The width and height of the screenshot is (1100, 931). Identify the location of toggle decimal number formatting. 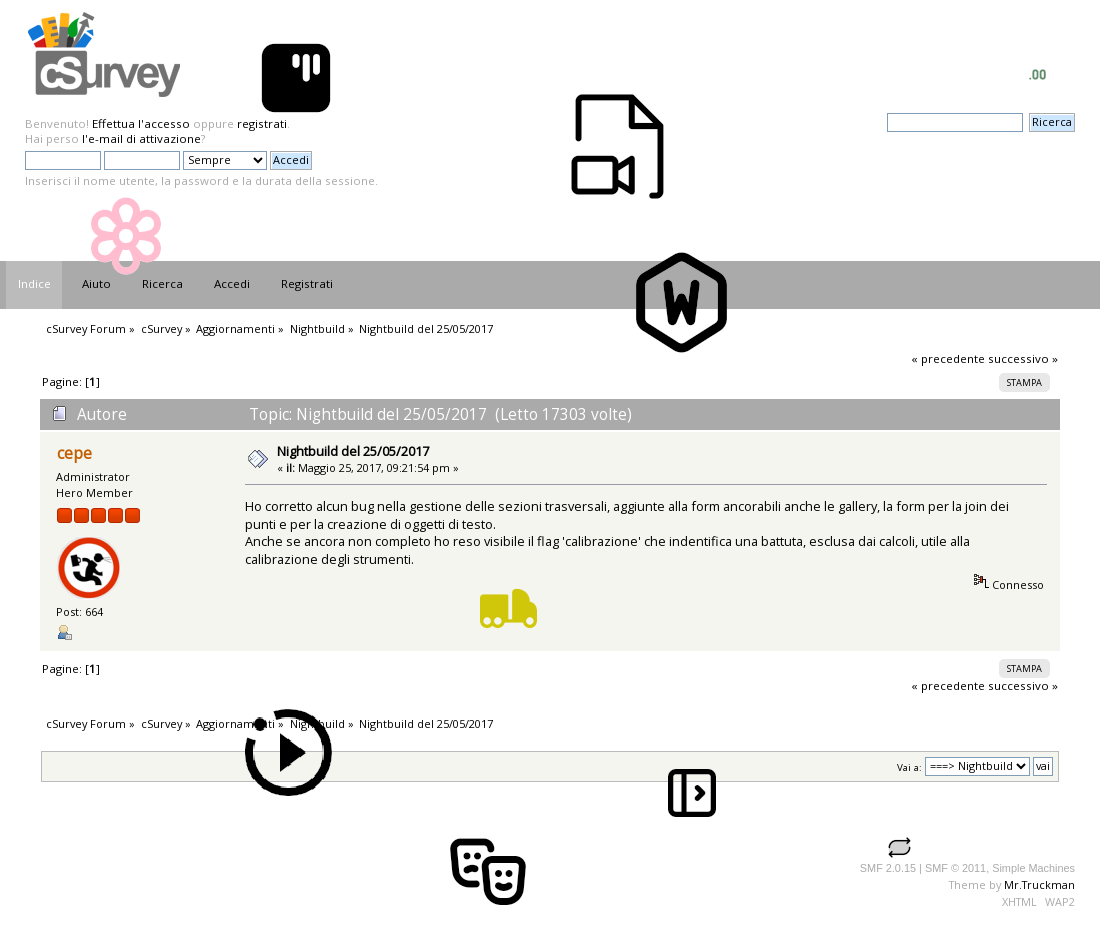
(1037, 74).